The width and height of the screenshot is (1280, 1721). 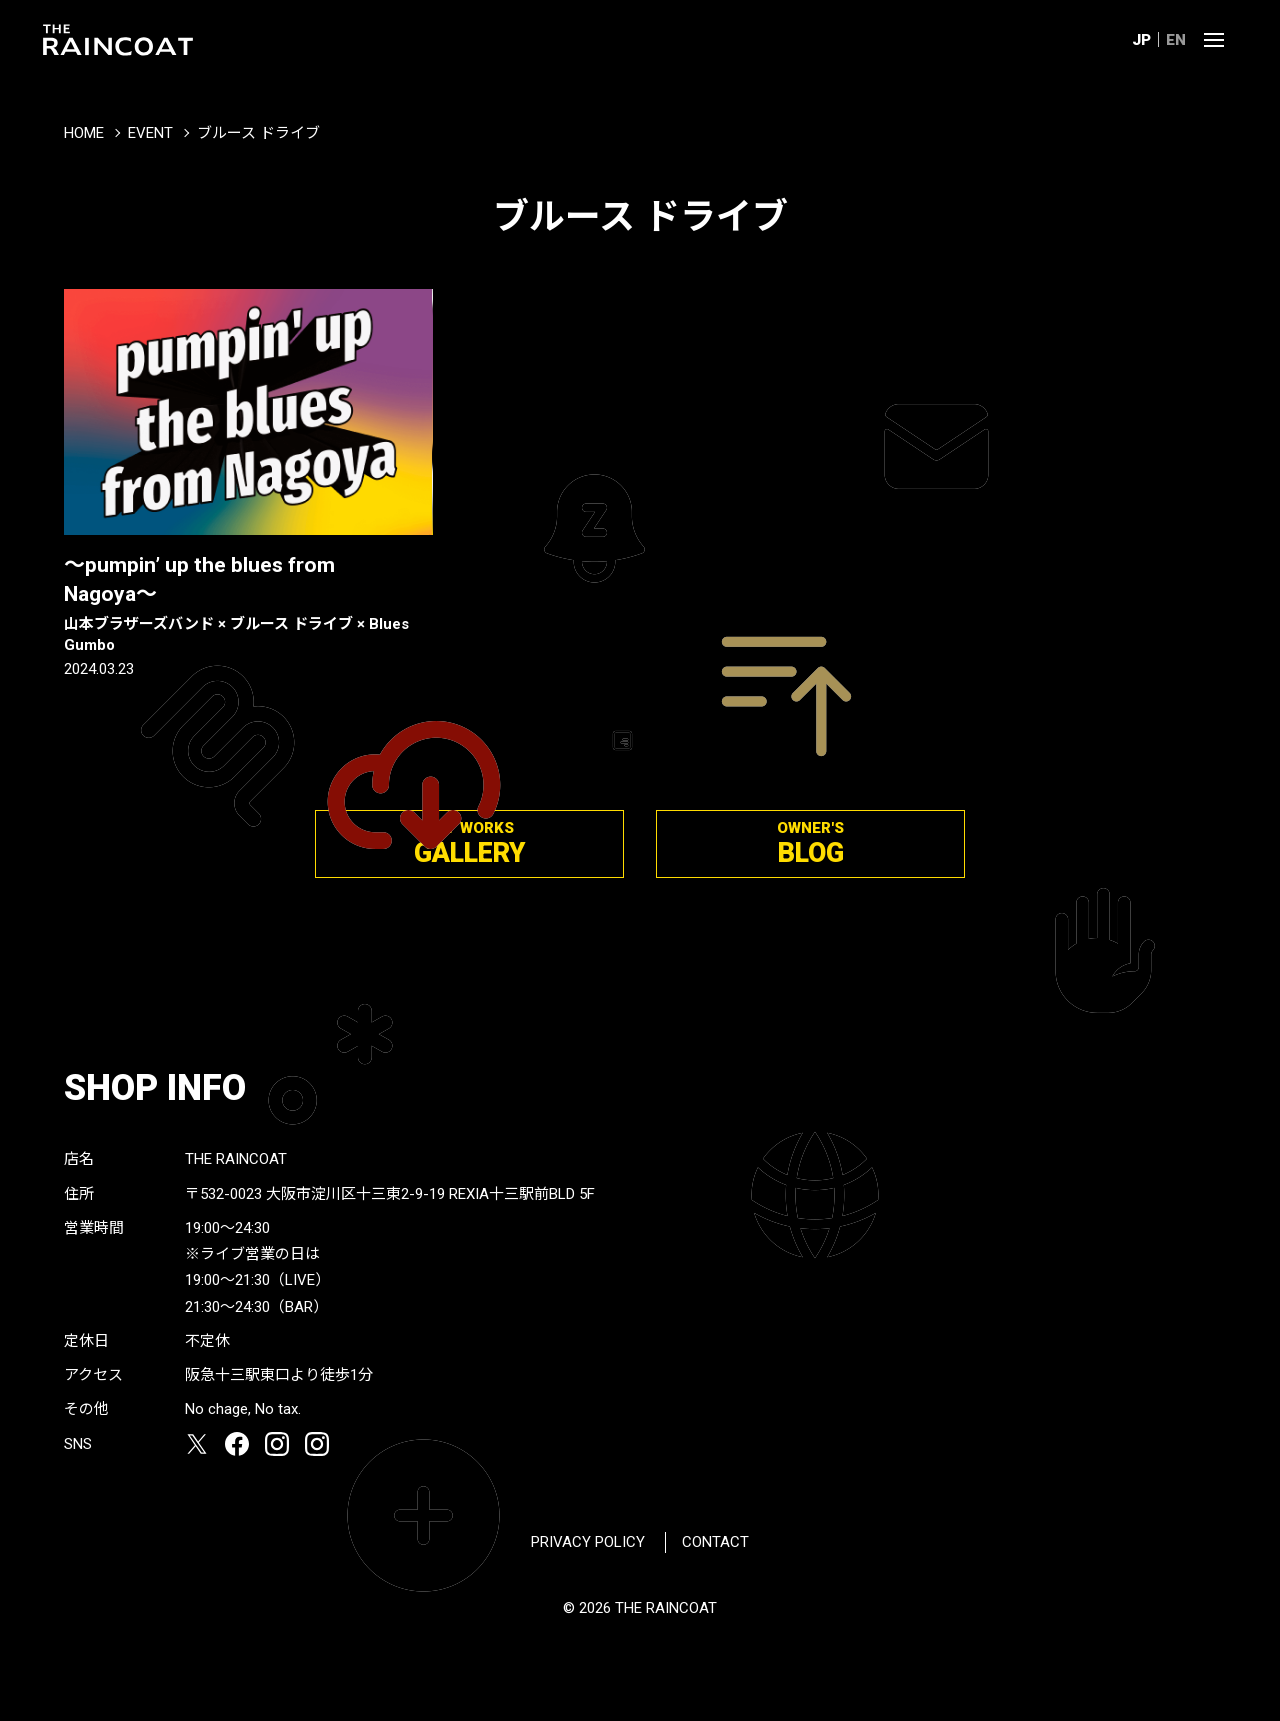 I want to click on access model context protocol settings, so click(x=217, y=746).